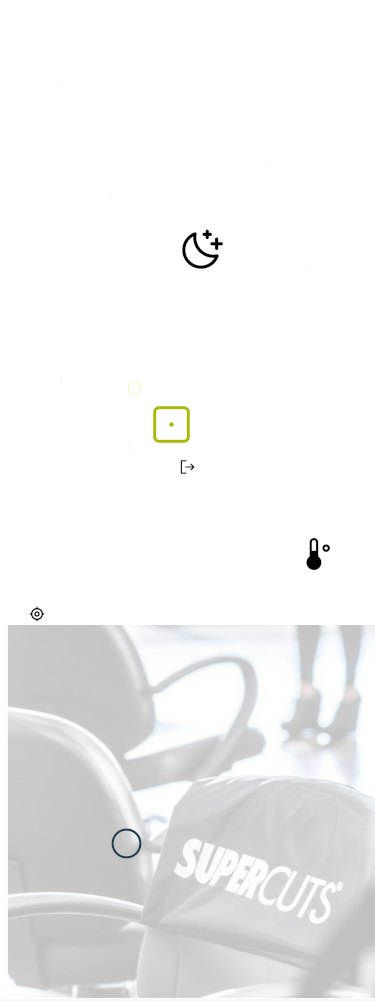  What do you see at coordinates (201, 250) in the screenshot?
I see `enable dark mode or night theme` at bounding box center [201, 250].